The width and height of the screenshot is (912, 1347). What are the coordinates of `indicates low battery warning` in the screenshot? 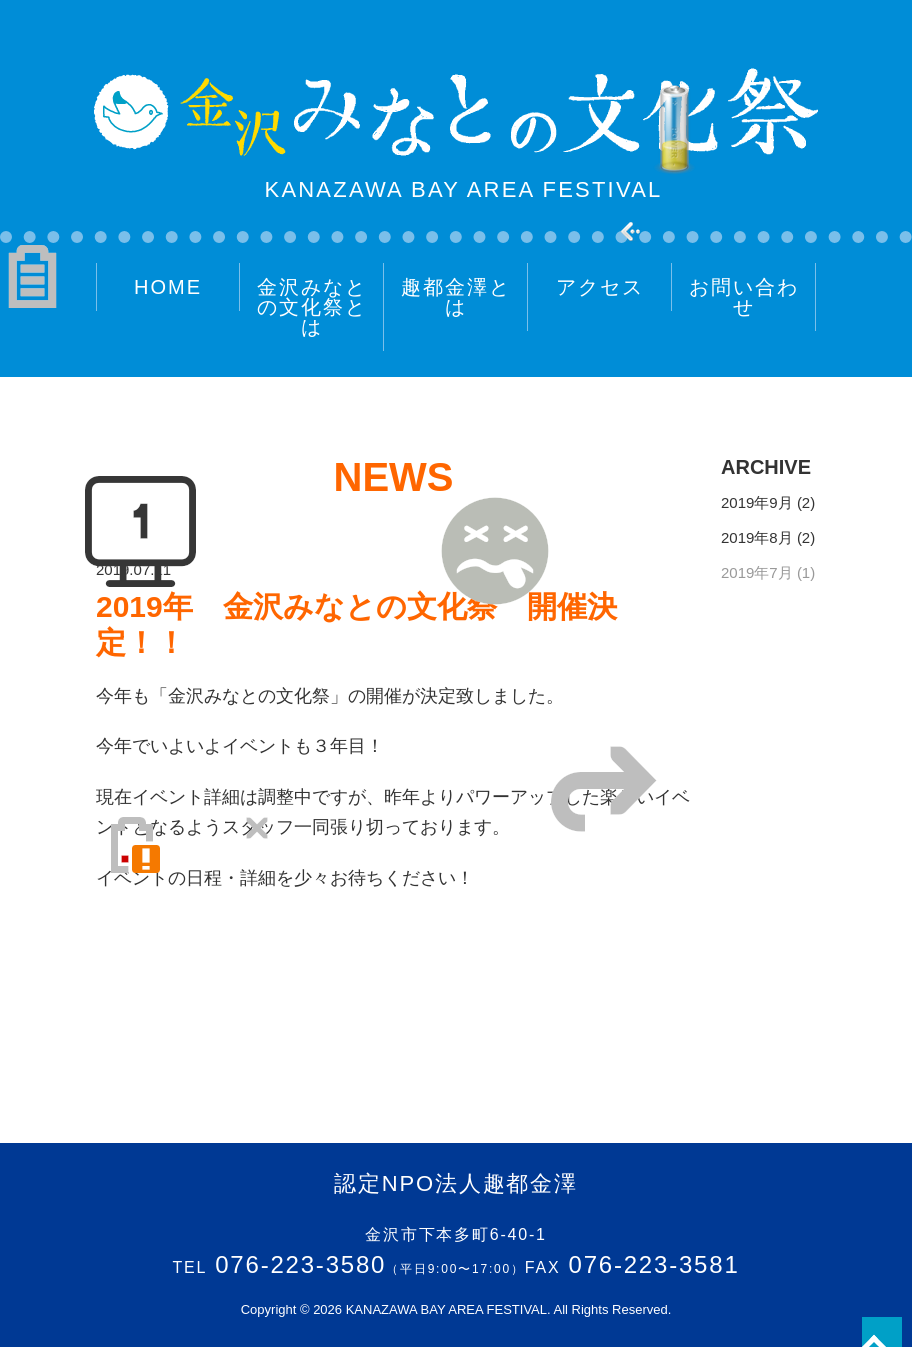 It's located at (132, 845).